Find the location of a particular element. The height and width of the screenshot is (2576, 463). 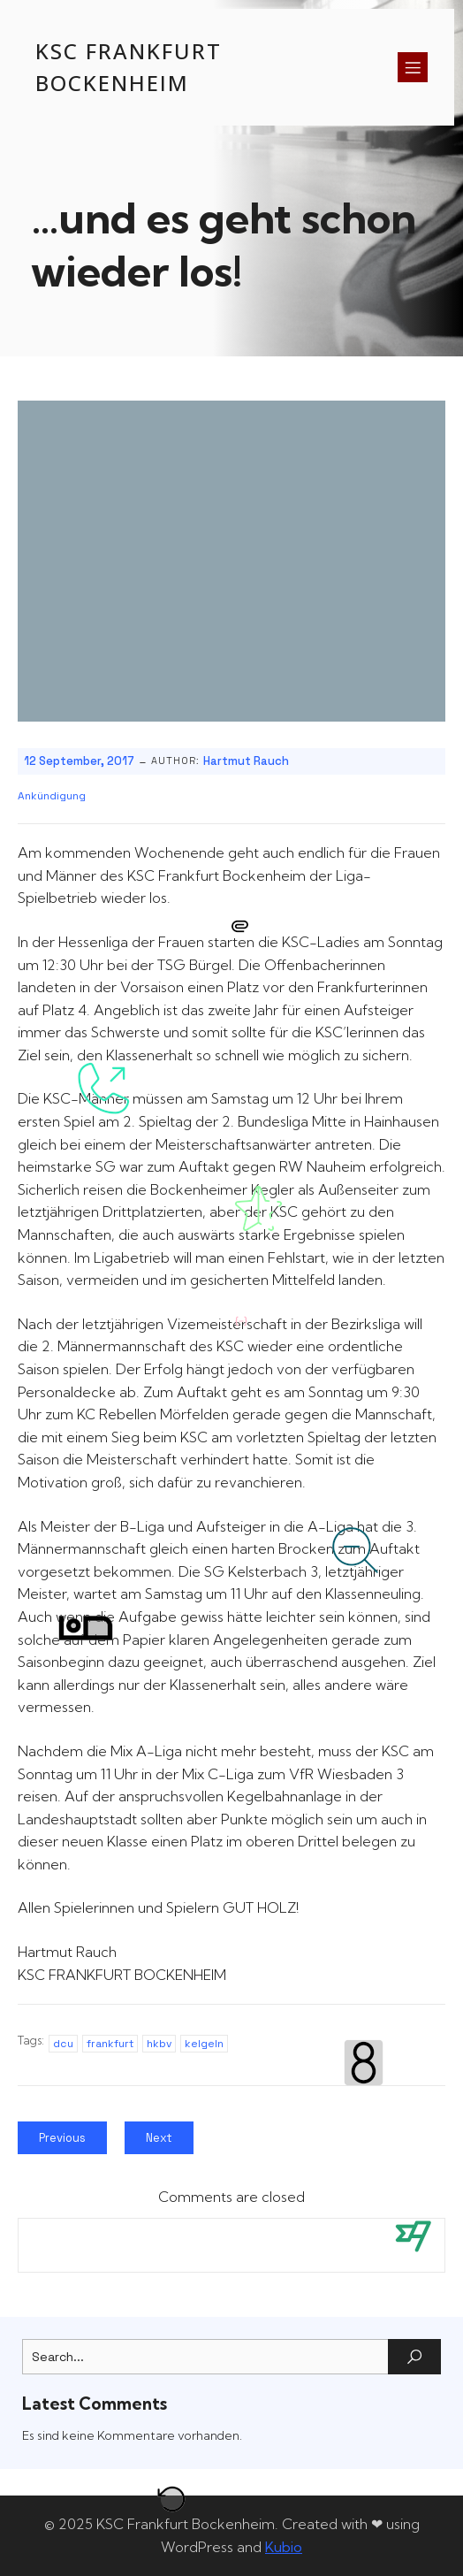

flag or mark an item for follow-up is located at coordinates (413, 2235).